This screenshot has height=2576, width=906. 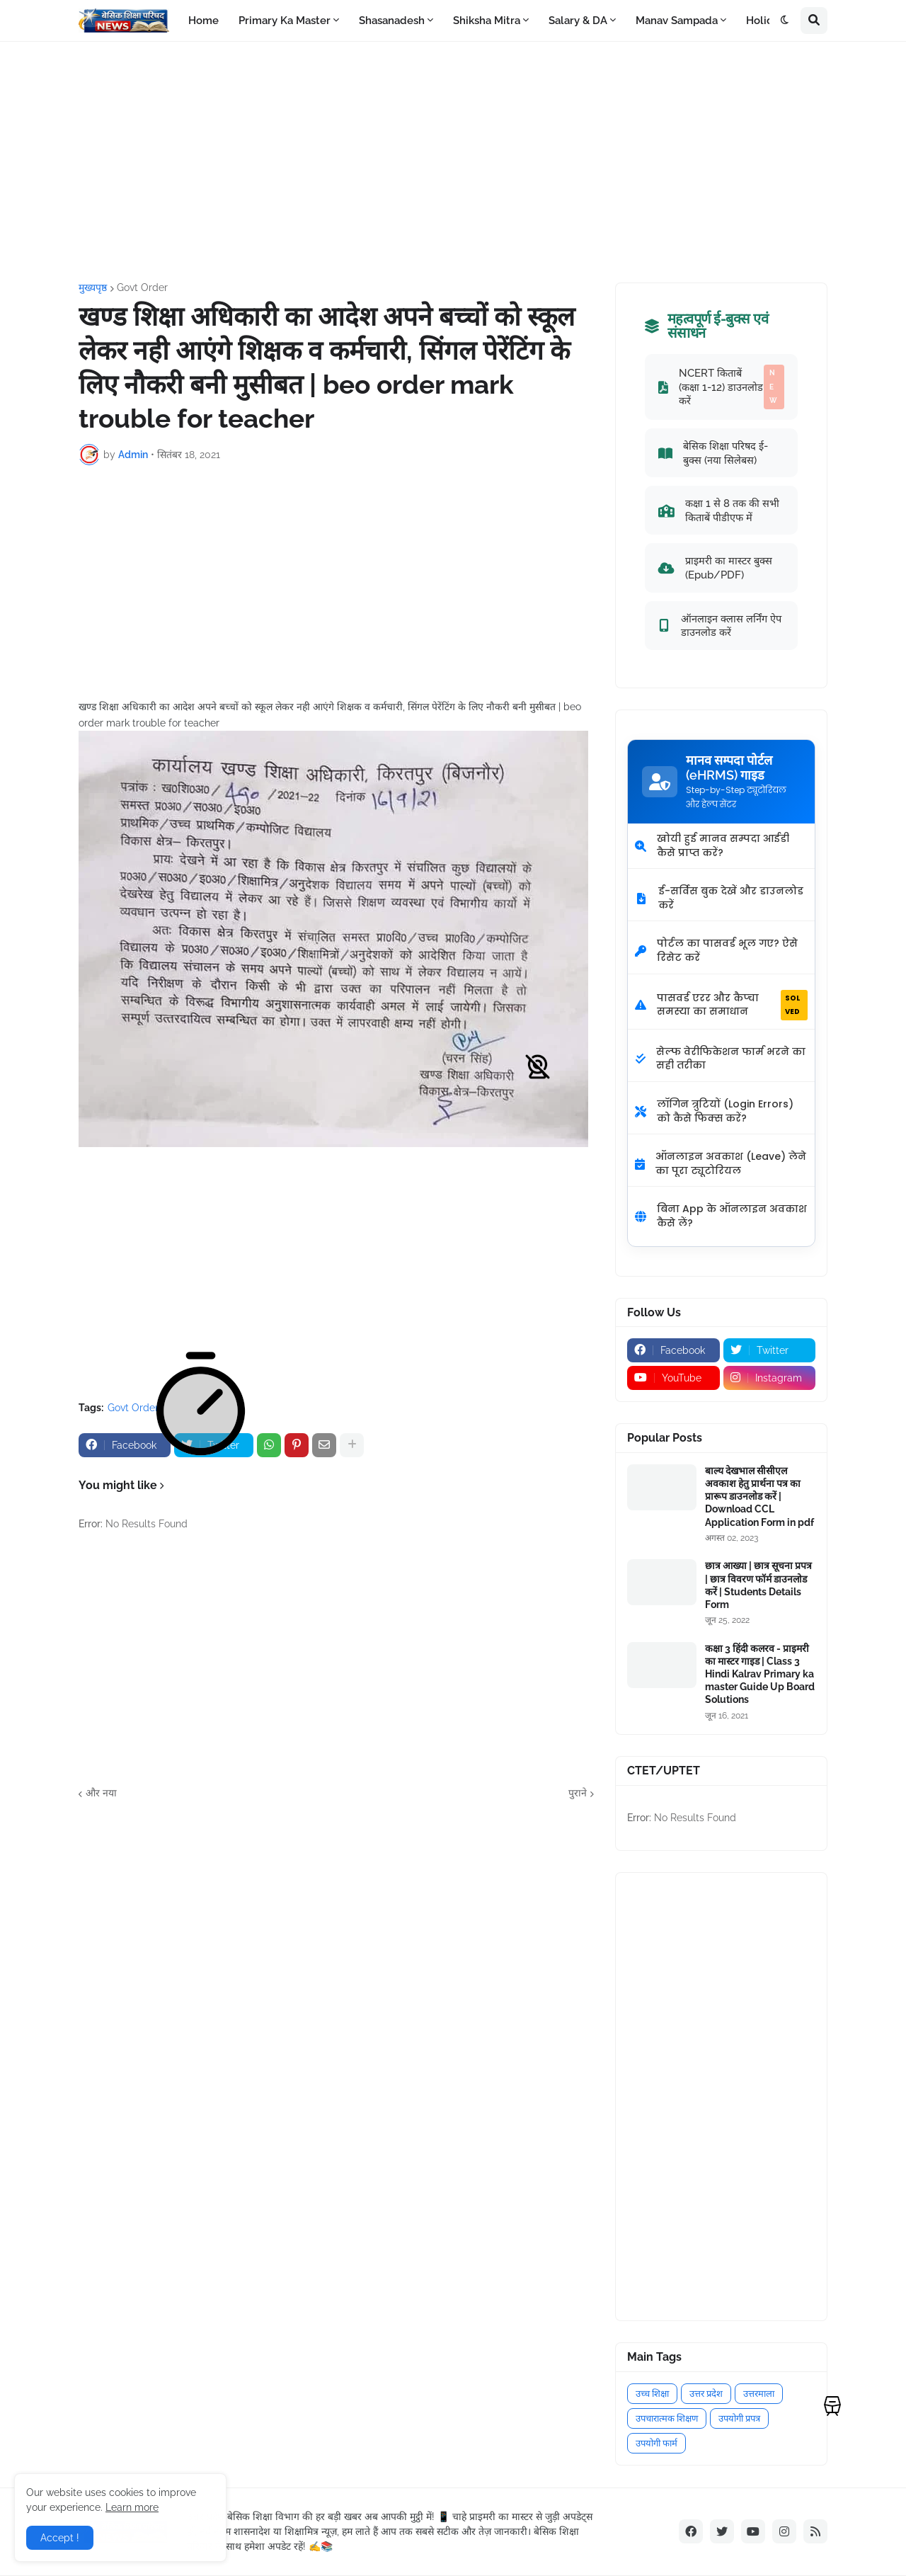 What do you see at coordinates (537, 1066) in the screenshot?
I see `disable webcam` at bounding box center [537, 1066].